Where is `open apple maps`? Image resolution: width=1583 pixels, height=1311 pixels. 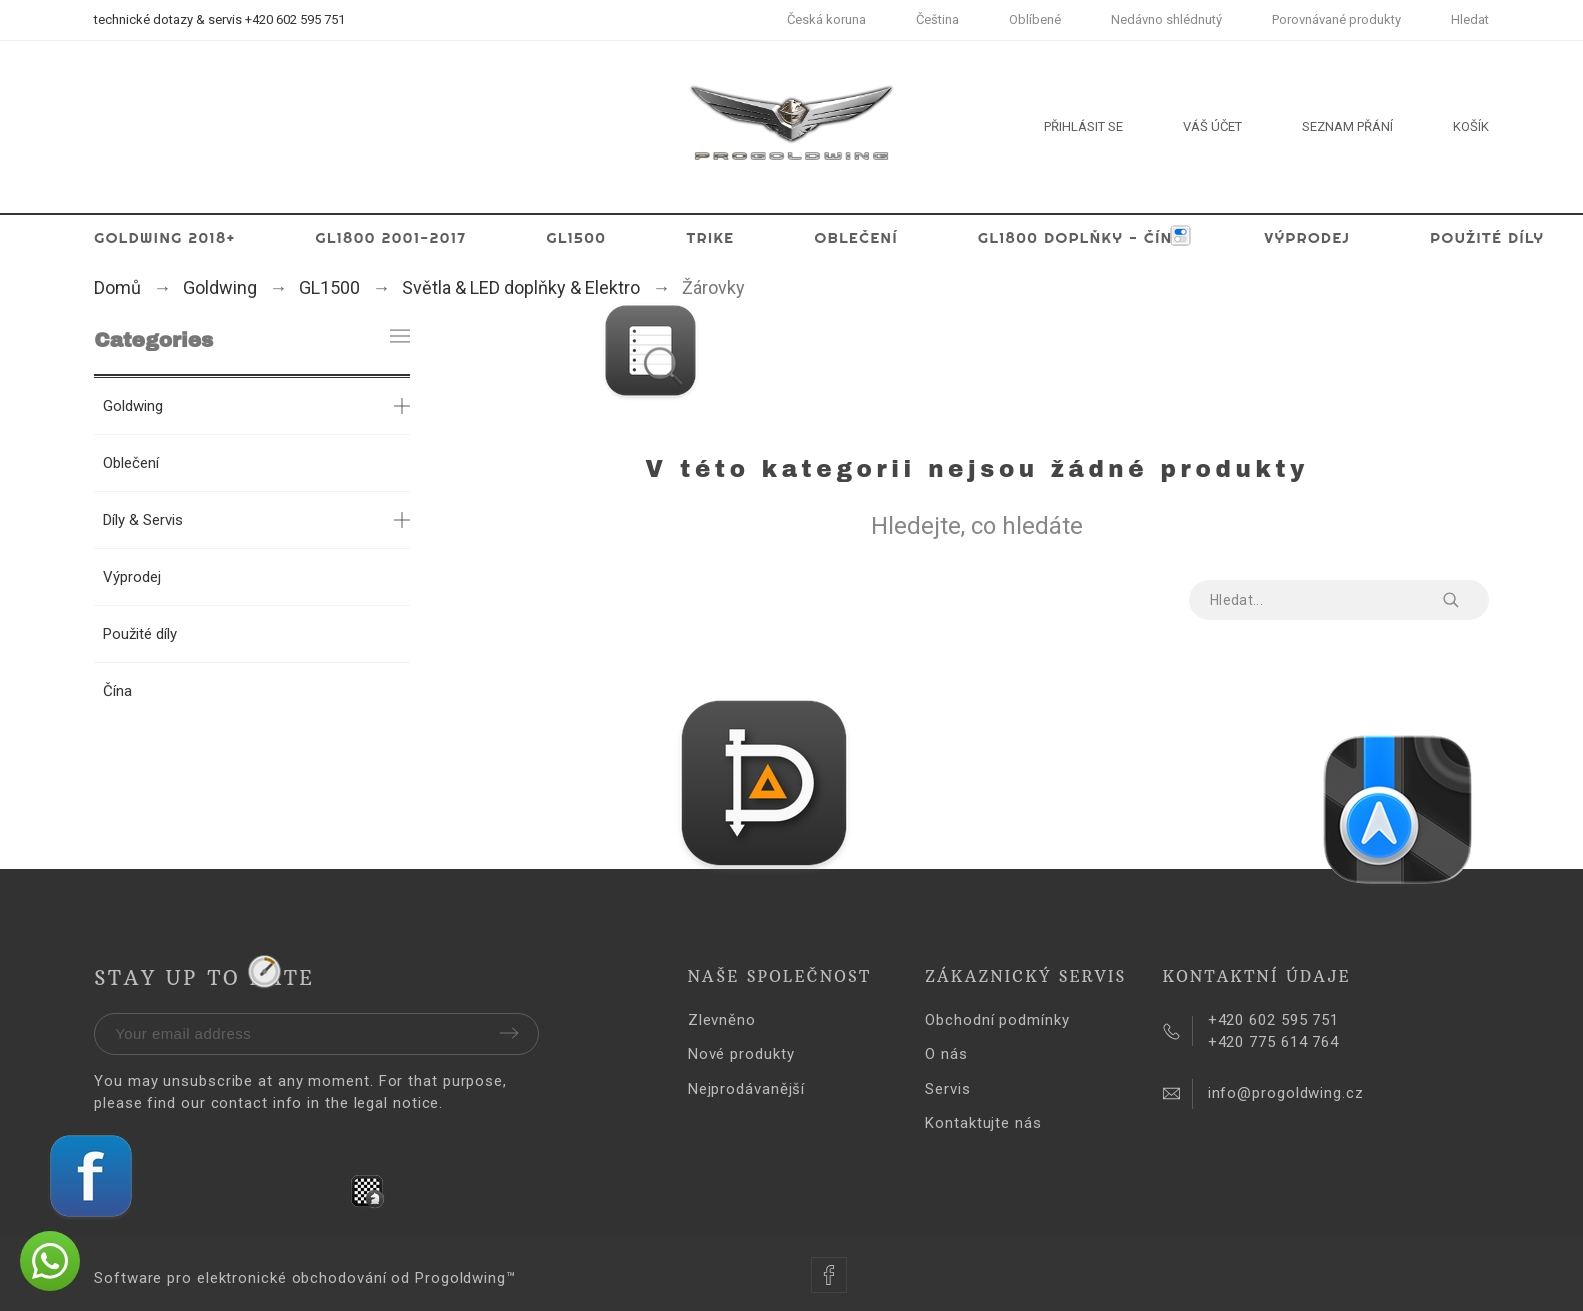 open apple maps is located at coordinates (1397, 809).